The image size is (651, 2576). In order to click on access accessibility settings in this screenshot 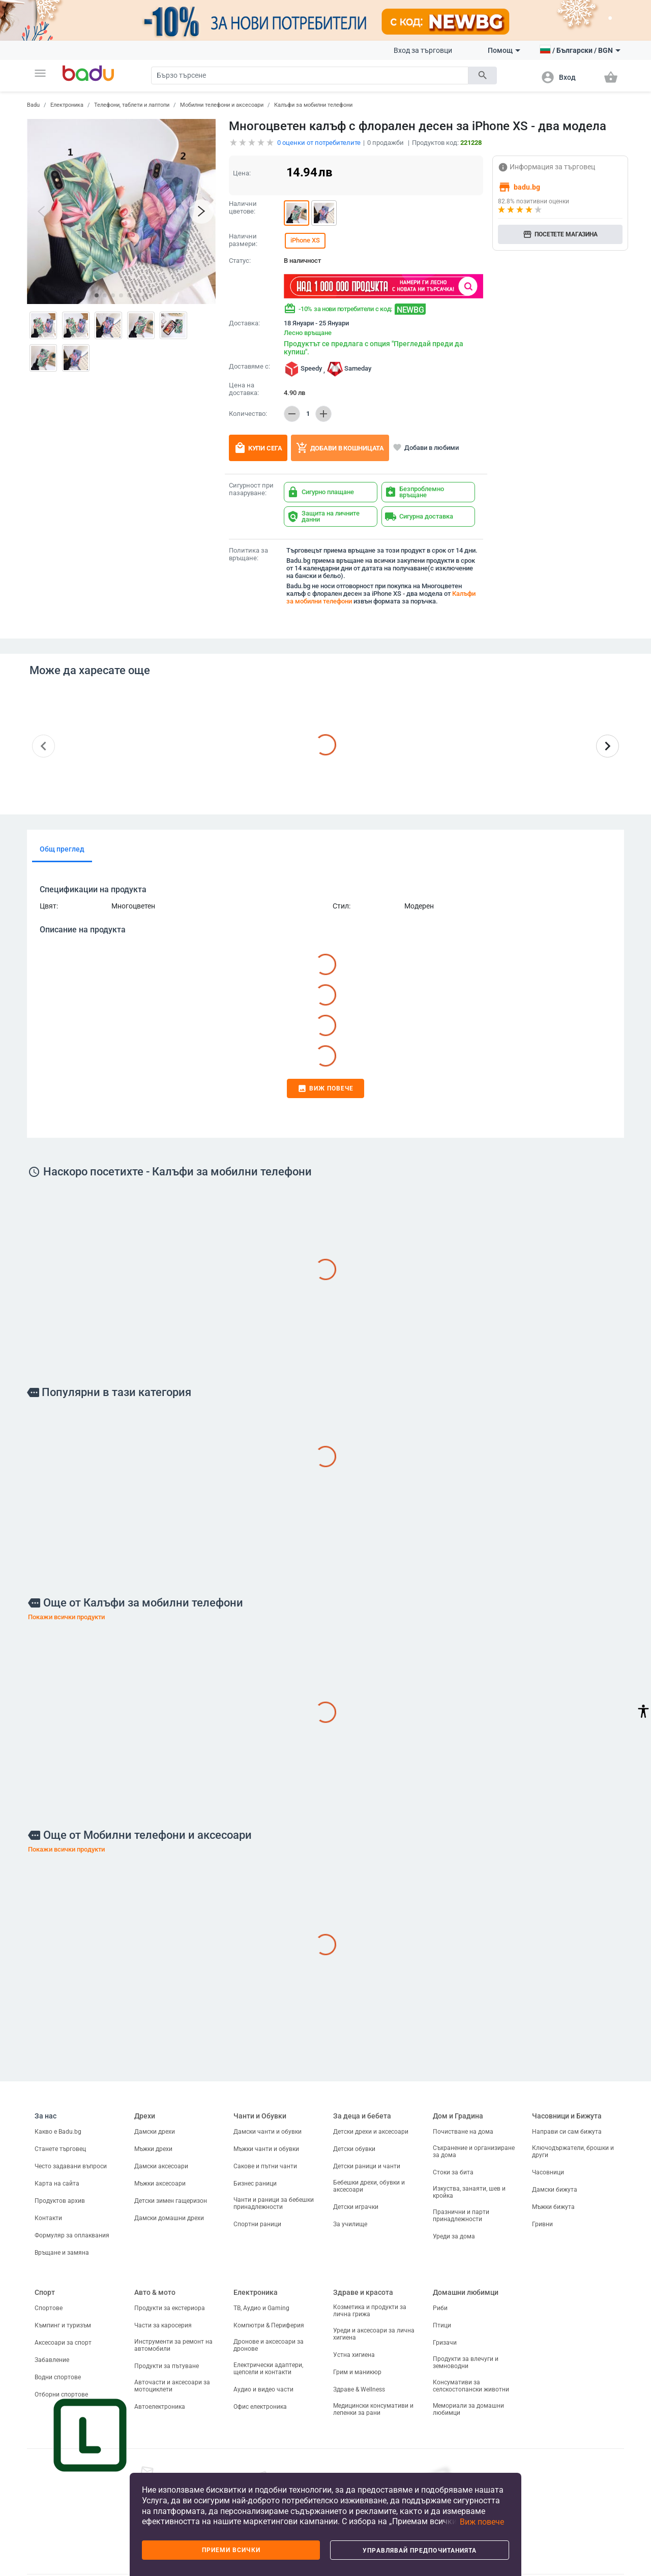, I will do `click(643, 1711)`.